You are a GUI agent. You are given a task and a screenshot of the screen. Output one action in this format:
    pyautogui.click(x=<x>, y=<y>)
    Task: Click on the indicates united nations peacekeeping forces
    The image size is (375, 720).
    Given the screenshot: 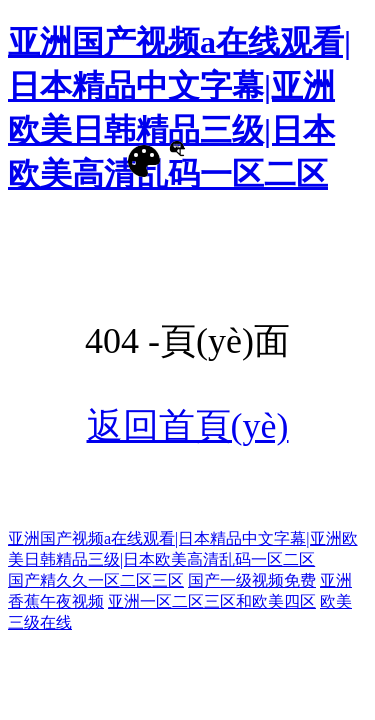 What is the action you would take?
    pyautogui.click(x=177, y=148)
    